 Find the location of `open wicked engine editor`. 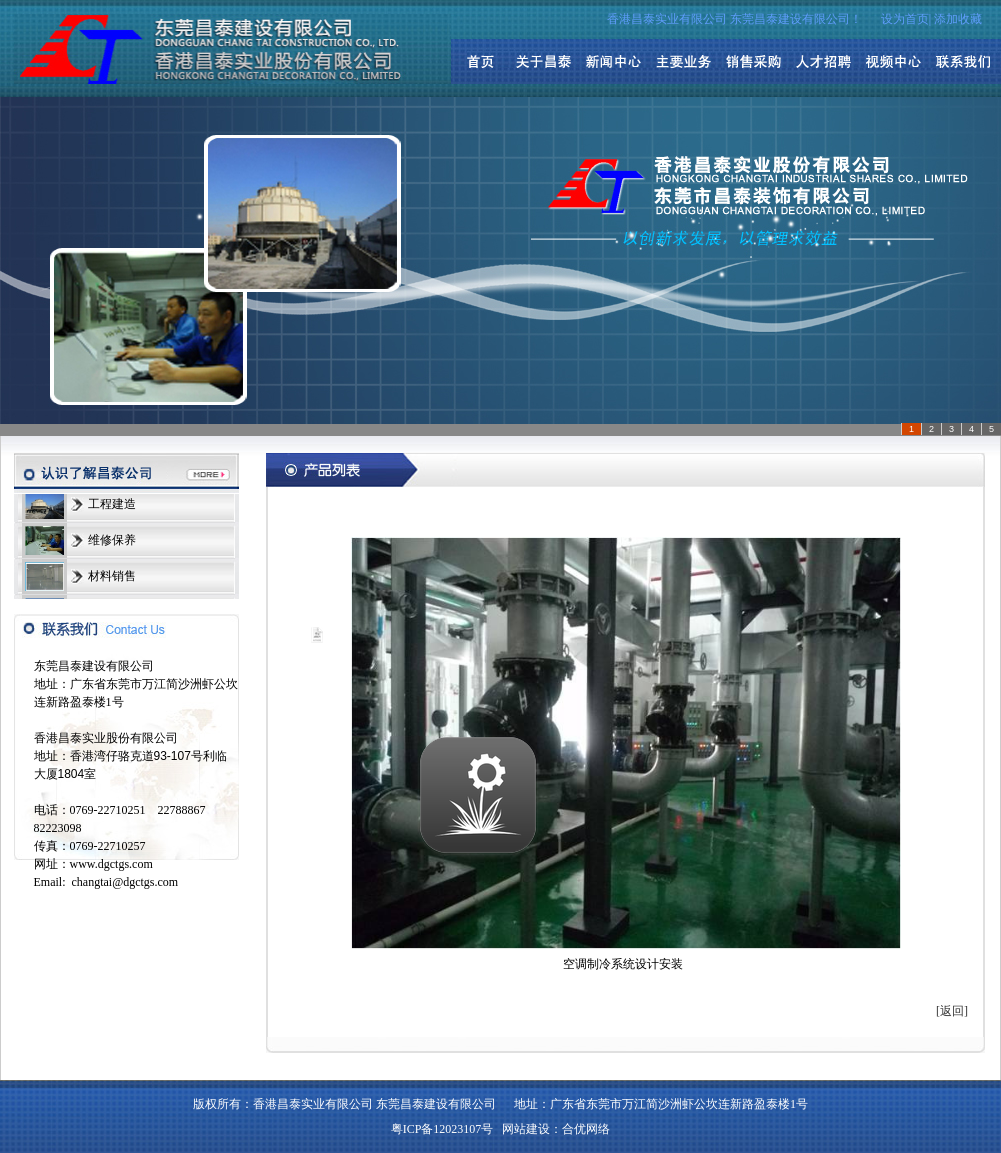

open wicked engine editor is located at coordinates (478, 795).